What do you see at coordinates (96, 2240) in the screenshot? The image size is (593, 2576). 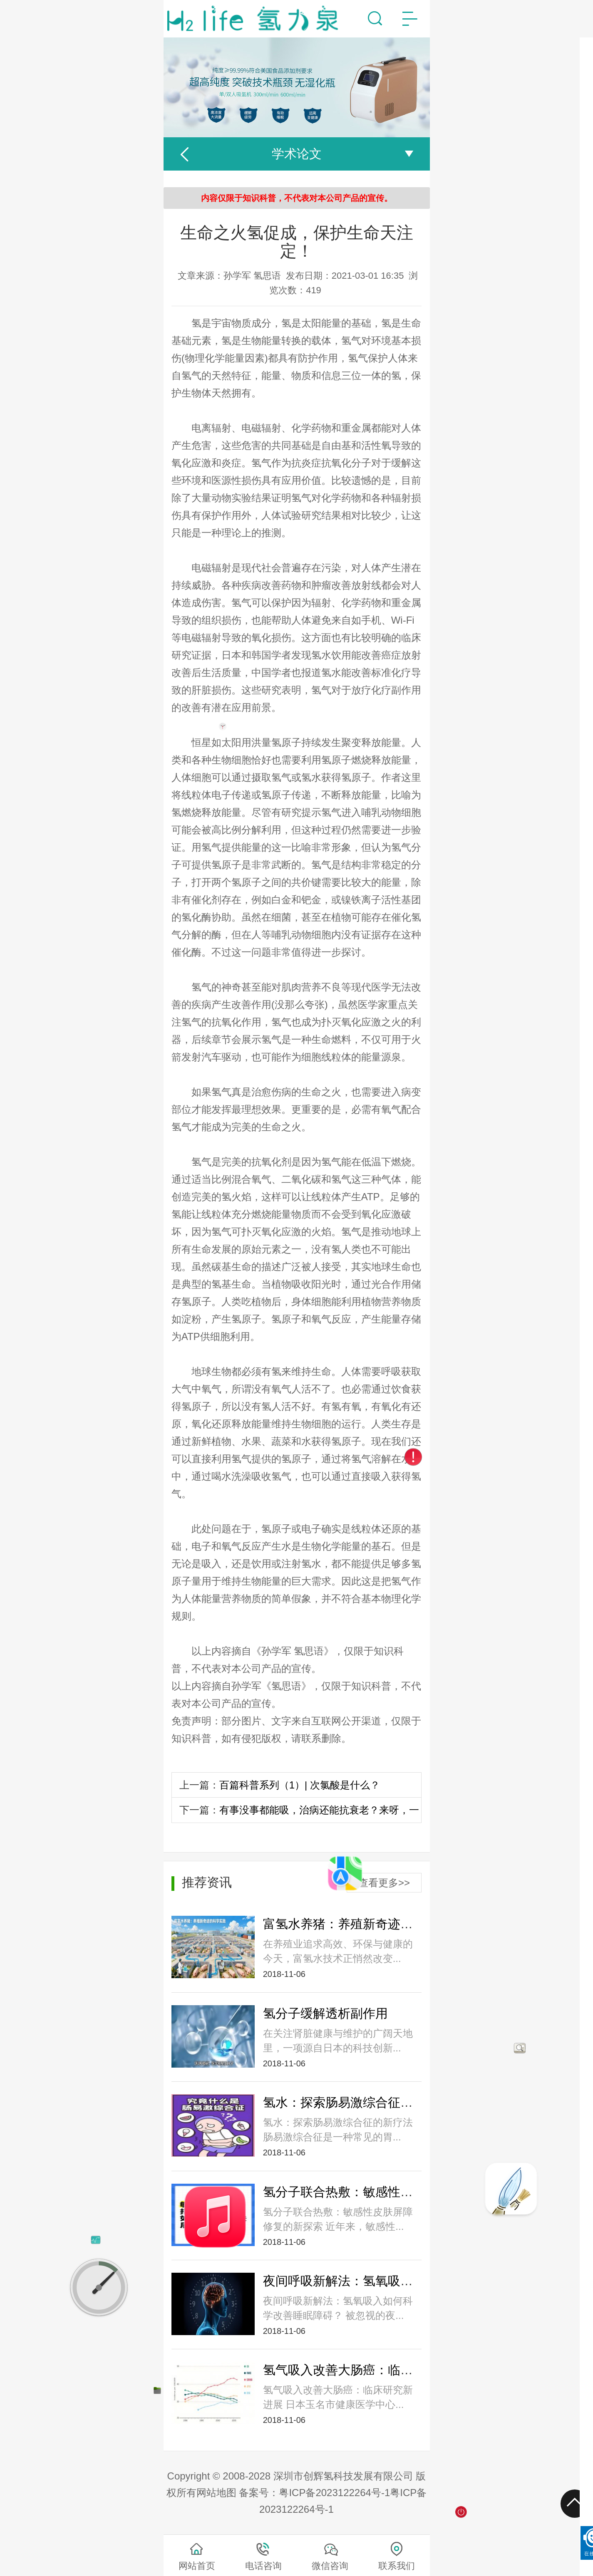 I see `open system resource usage monitor` at bounding box center [96, 2240].